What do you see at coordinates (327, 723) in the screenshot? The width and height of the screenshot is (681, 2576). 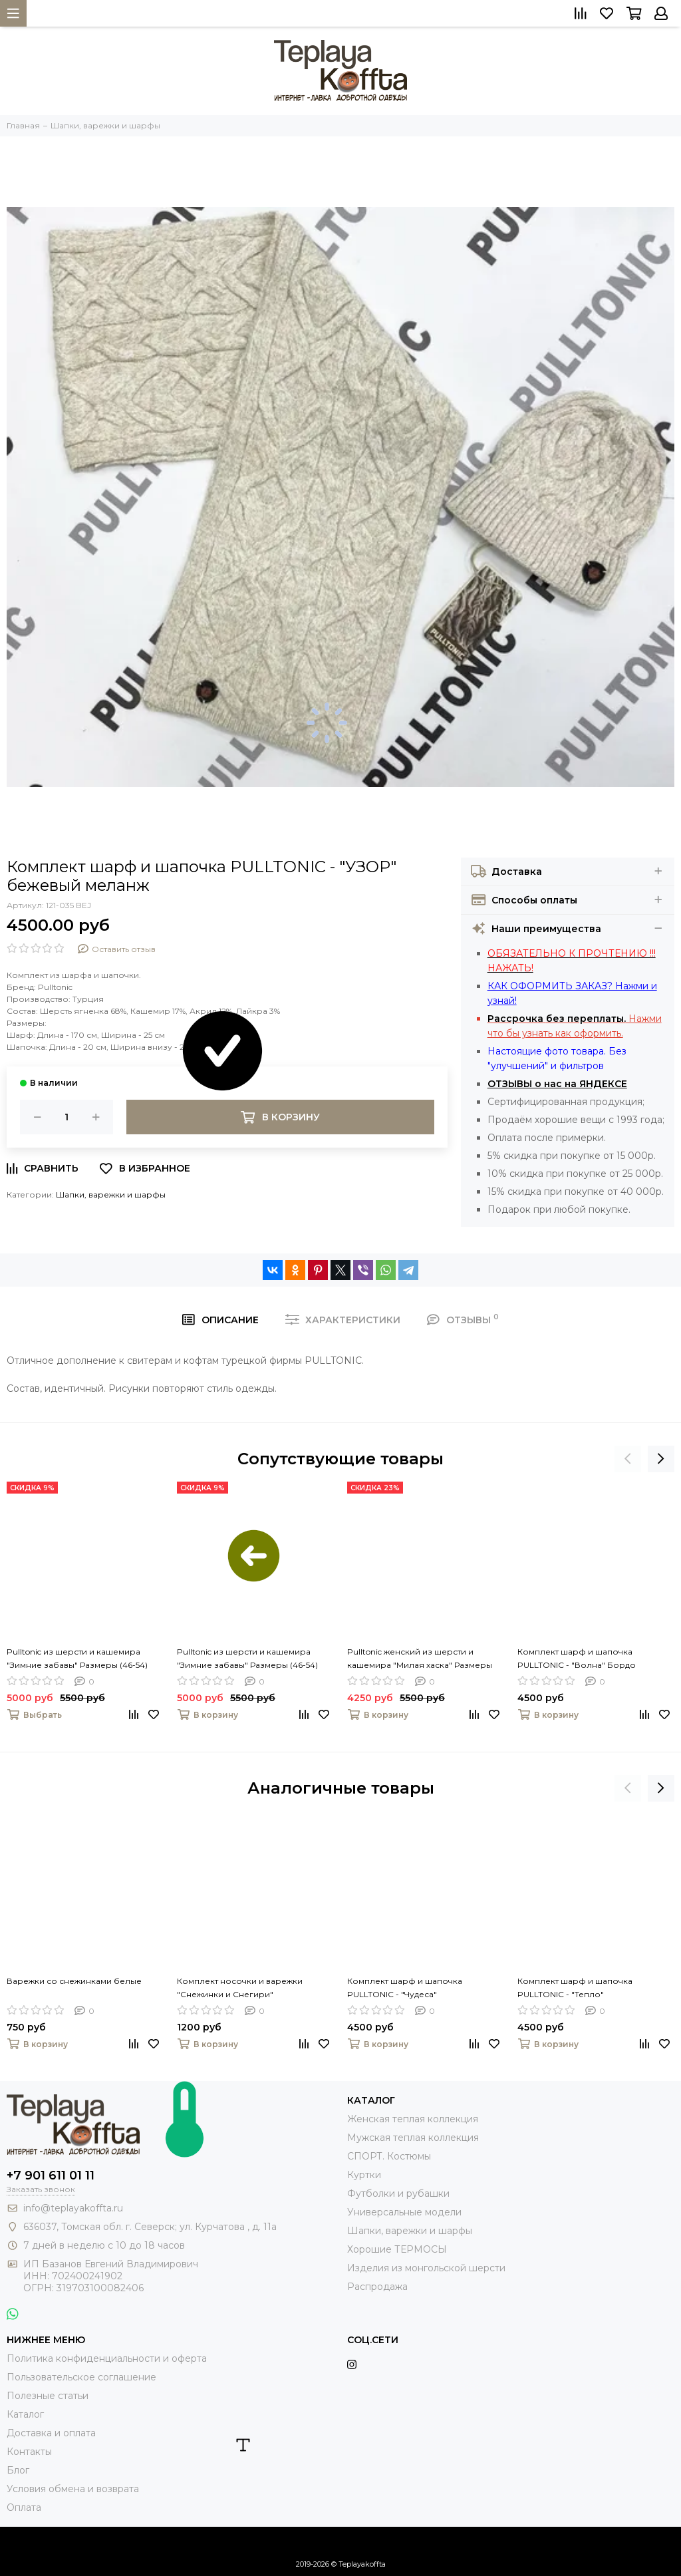 I see `loading content in progress` at bounding box center [327, 723].